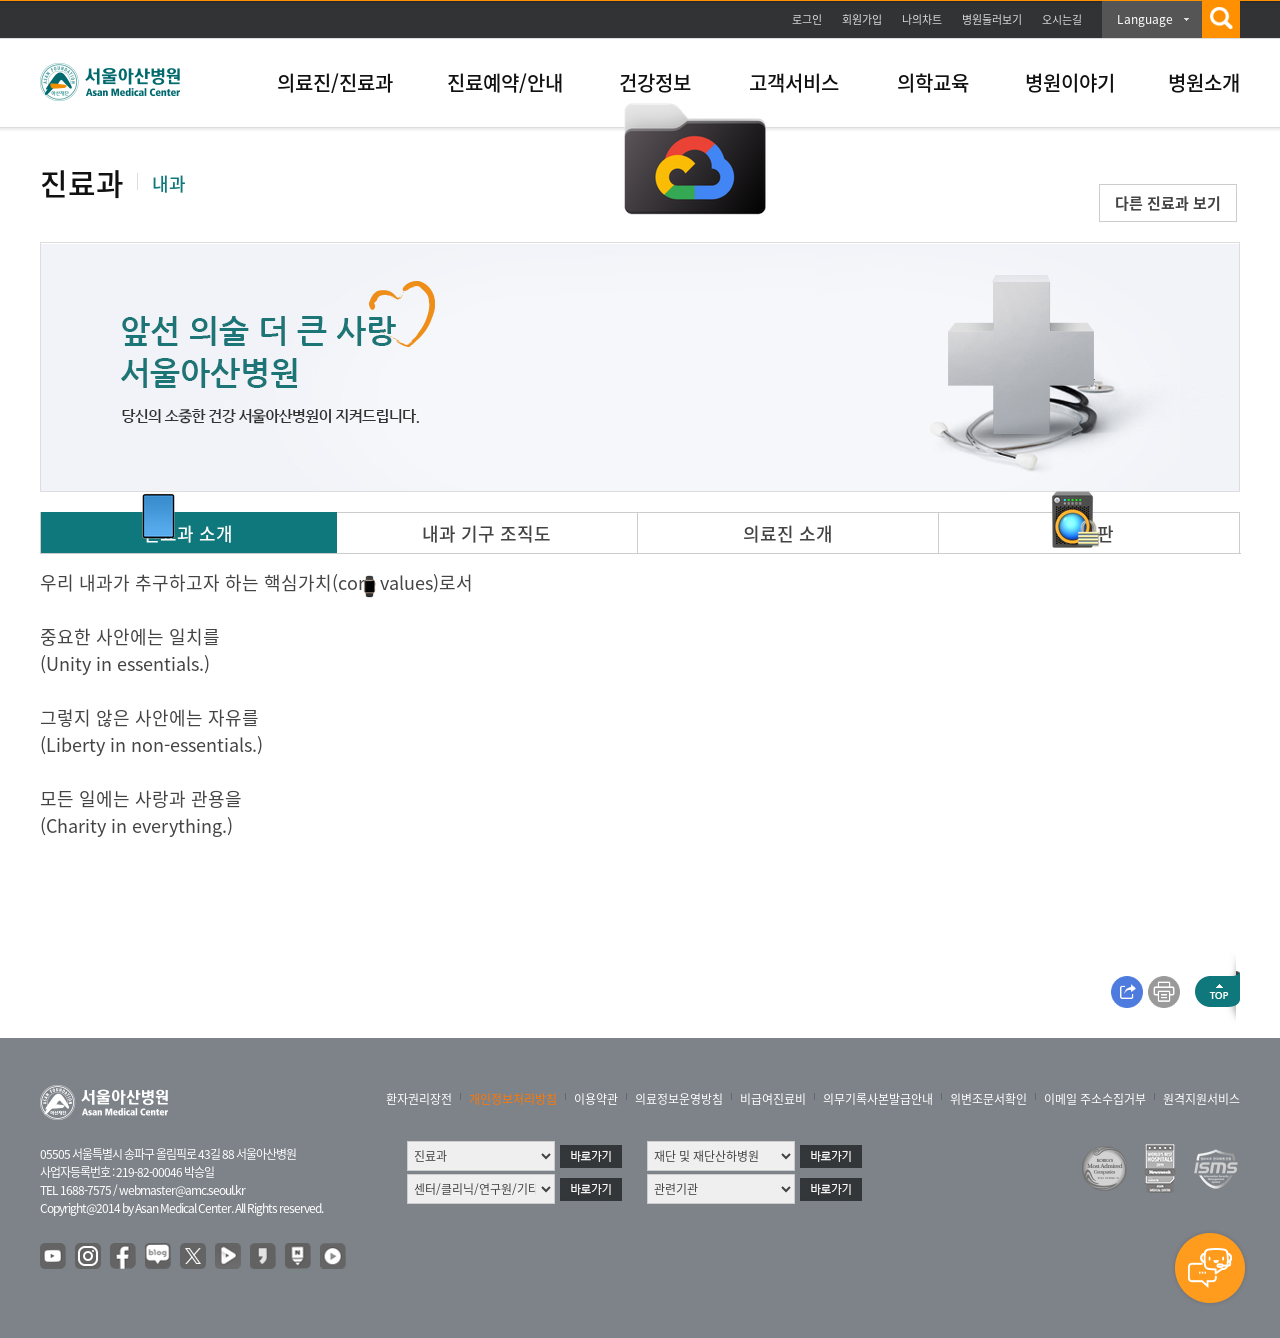  Describe the element at coordinates (694, 162) in the screenshot. I see `open google cloud platform project folder` at that location.